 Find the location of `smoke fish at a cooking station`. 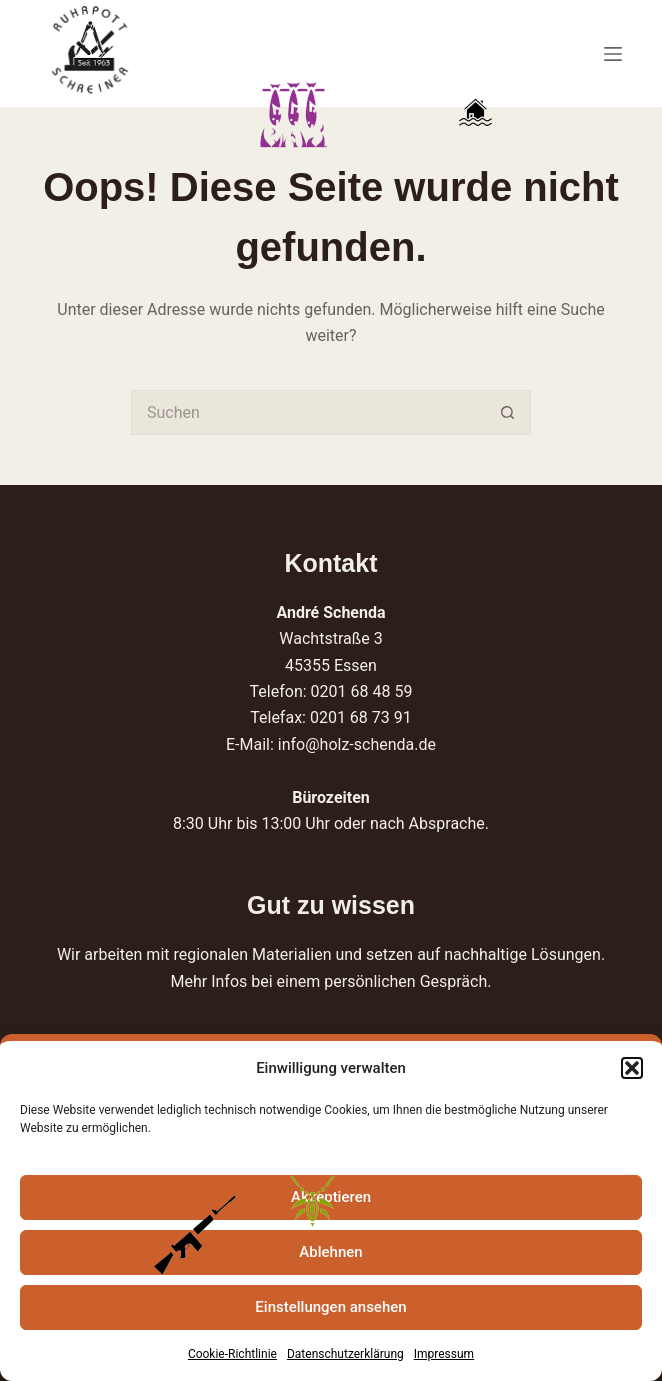

smoke fish at a cooking station is located at coordinates (293, 114).